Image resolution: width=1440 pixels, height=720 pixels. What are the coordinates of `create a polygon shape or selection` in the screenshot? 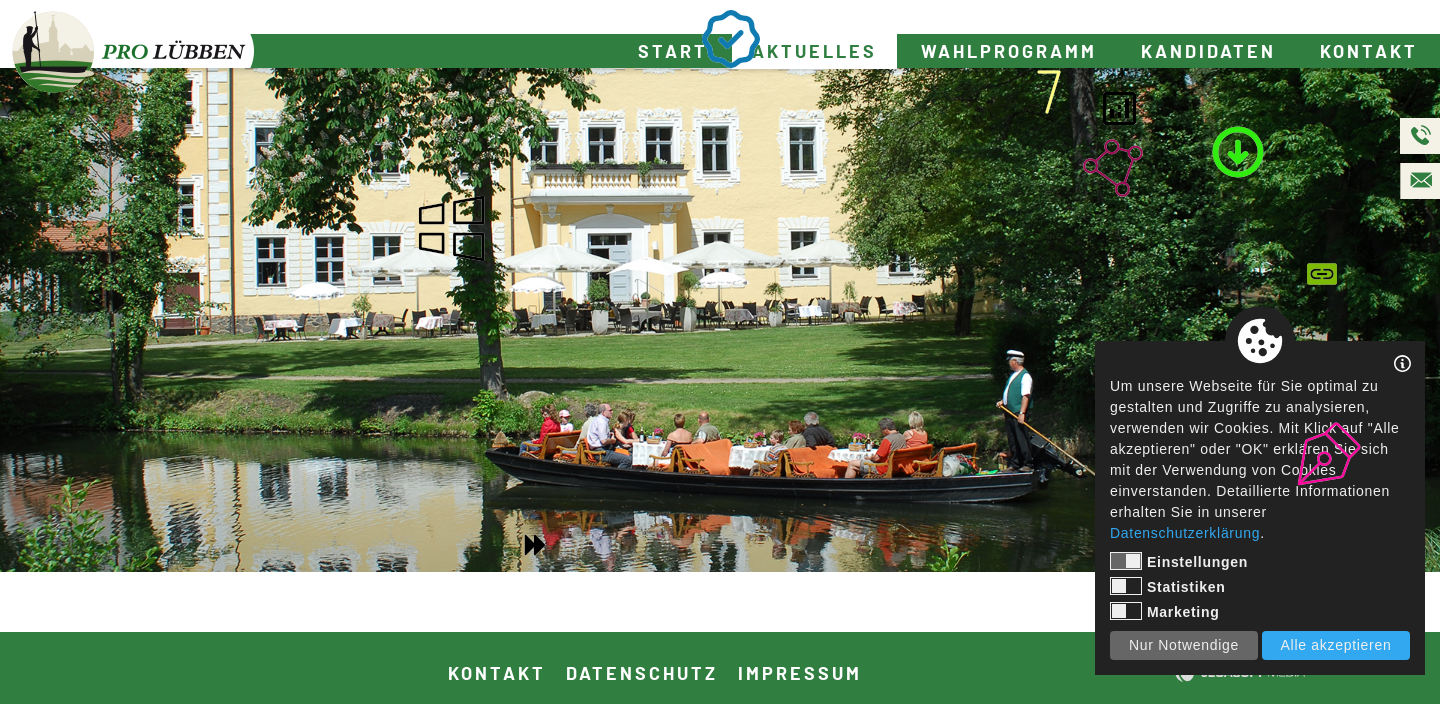 It's located at (1114, 168).